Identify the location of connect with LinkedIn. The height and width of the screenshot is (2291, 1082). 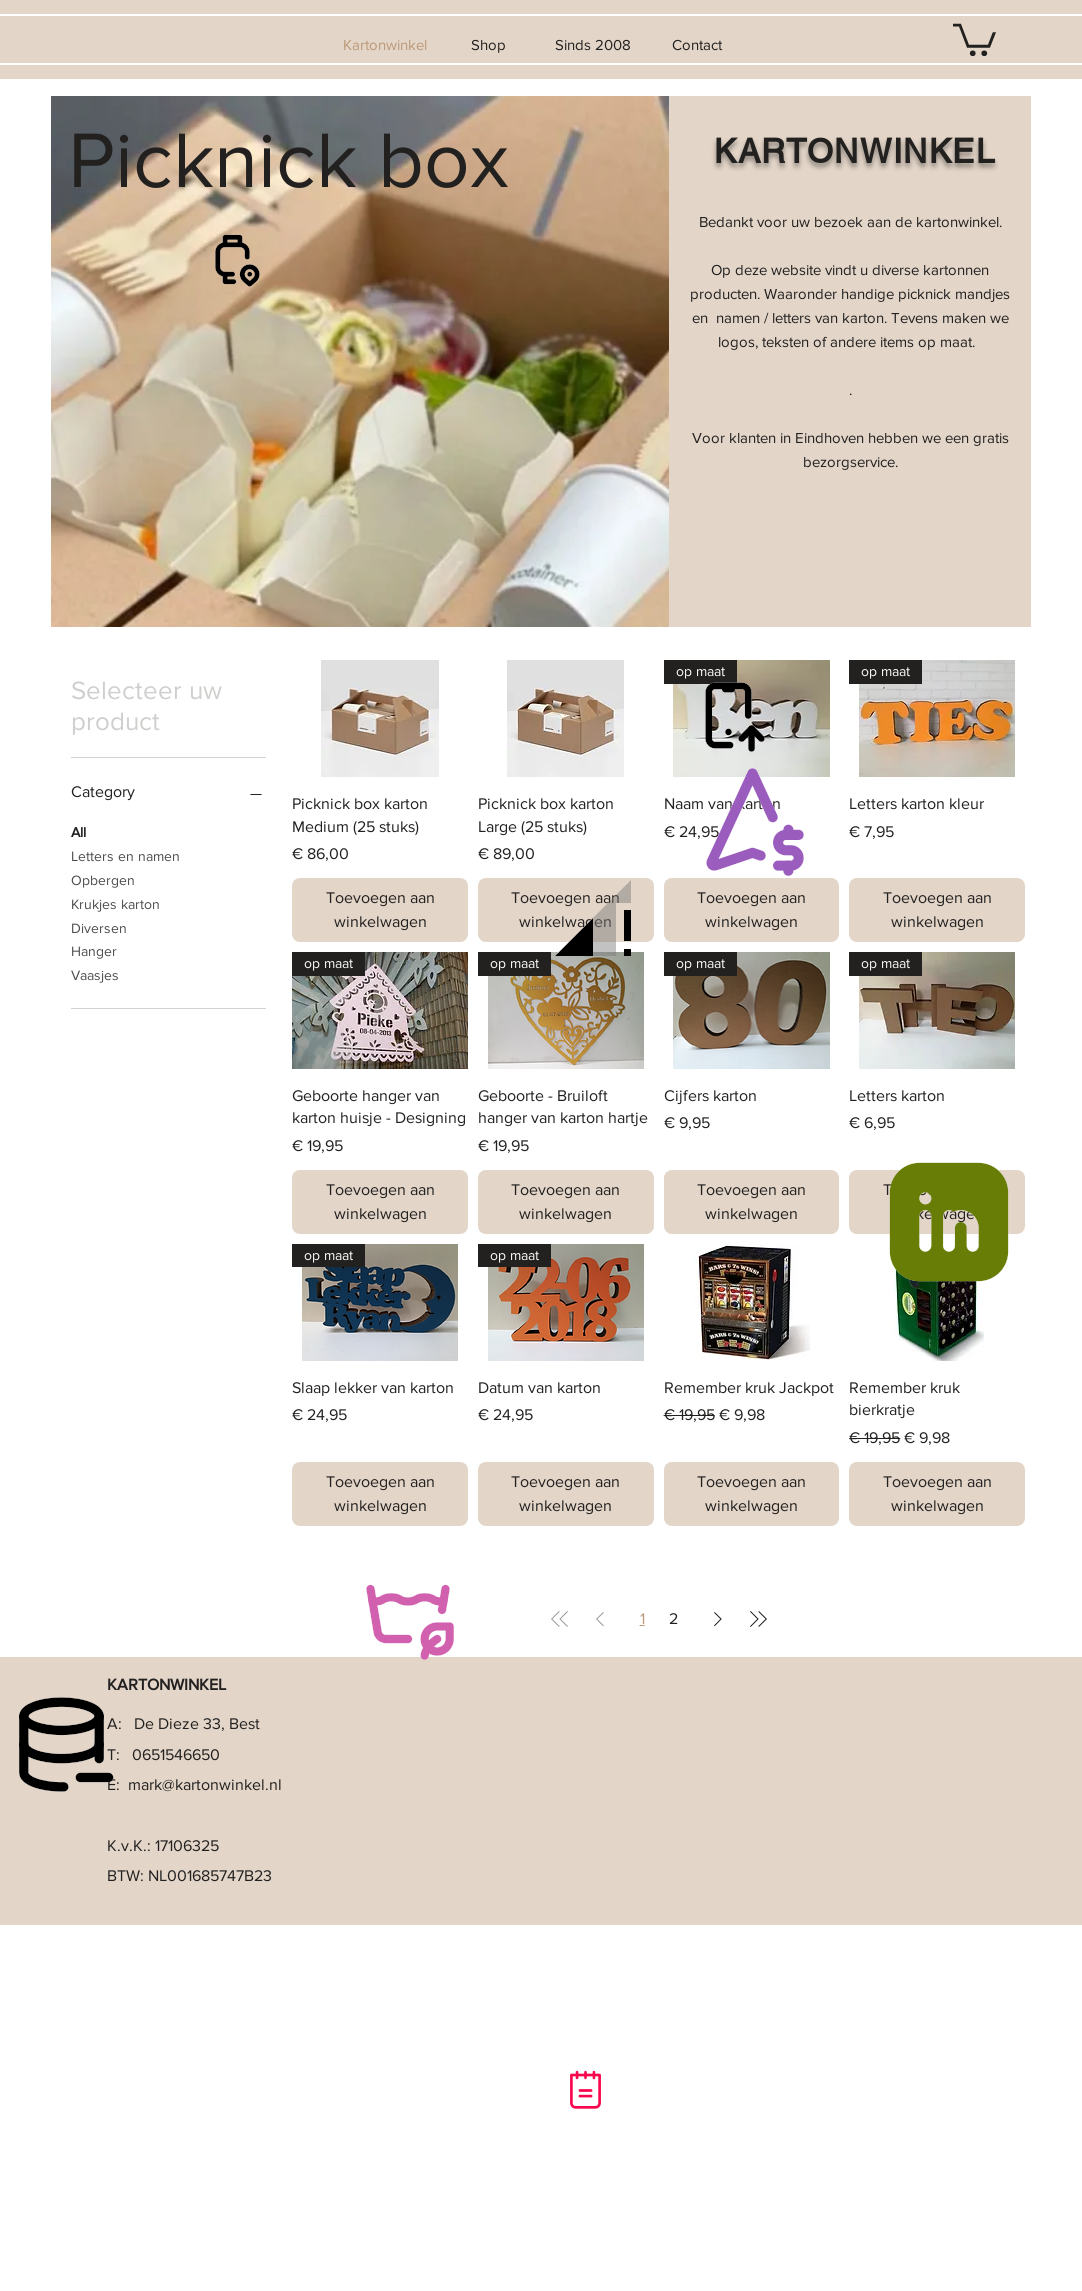
(949, 1222).